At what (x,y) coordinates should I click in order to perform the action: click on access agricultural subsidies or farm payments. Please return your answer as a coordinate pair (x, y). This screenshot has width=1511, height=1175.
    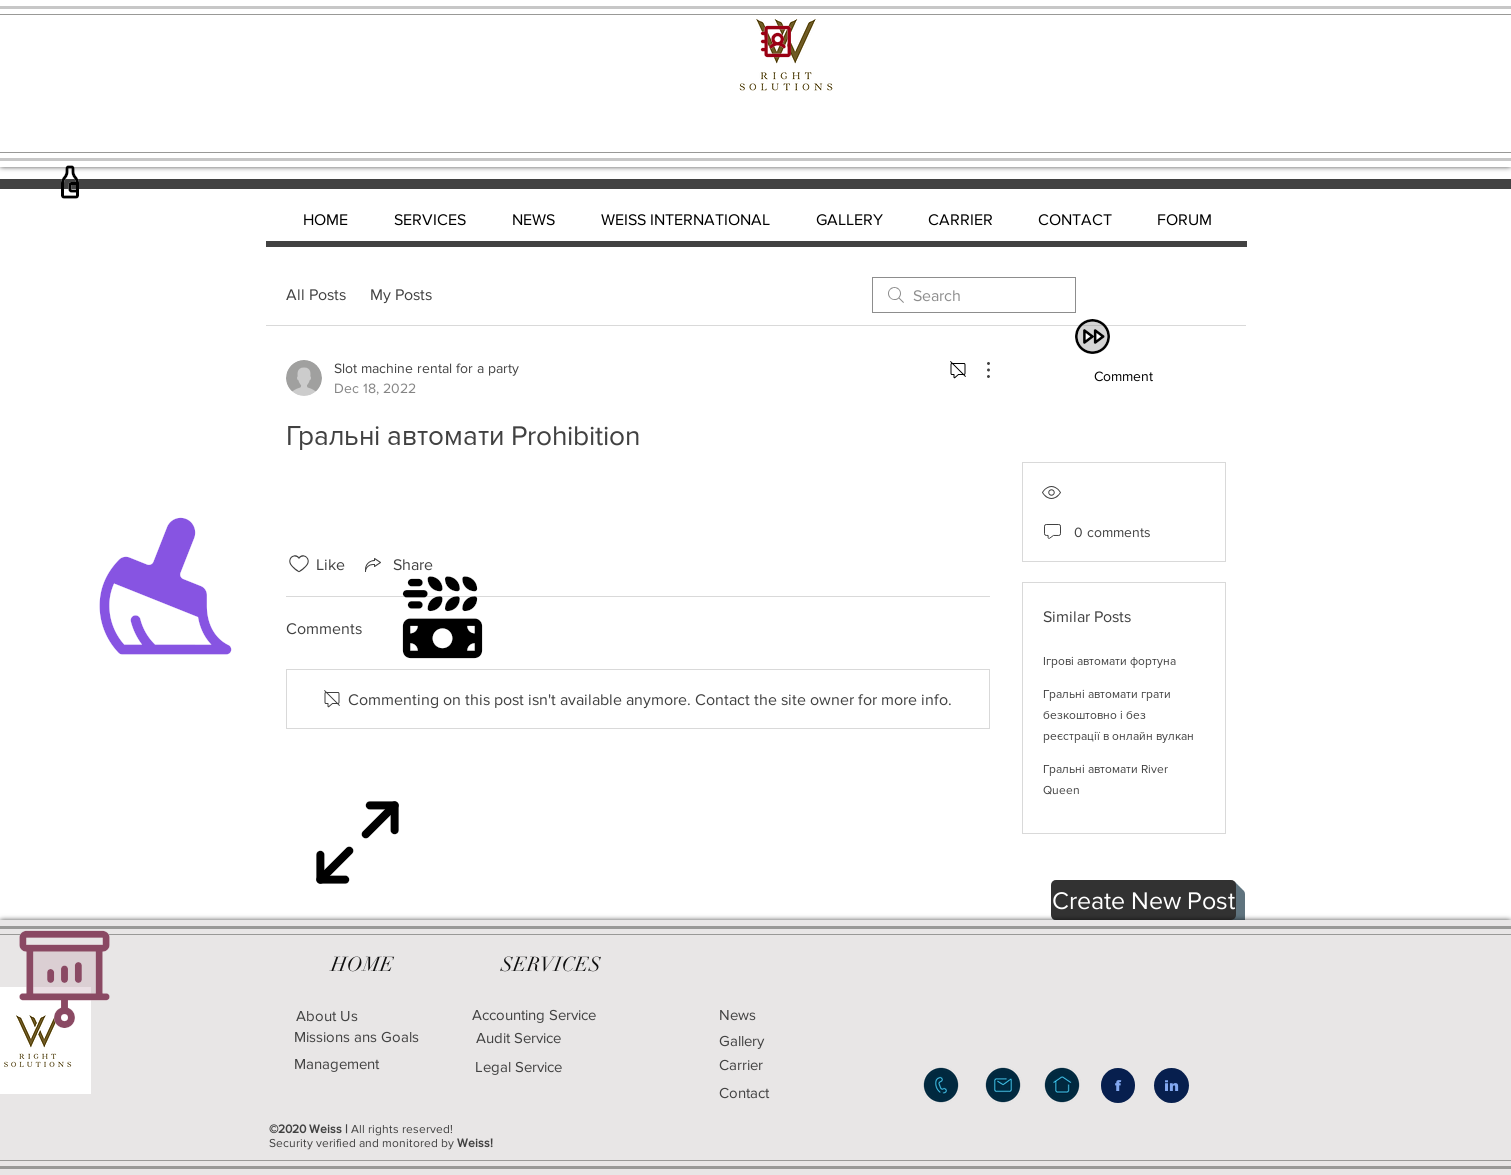
    Looking at the image, I should click on (442, 618).